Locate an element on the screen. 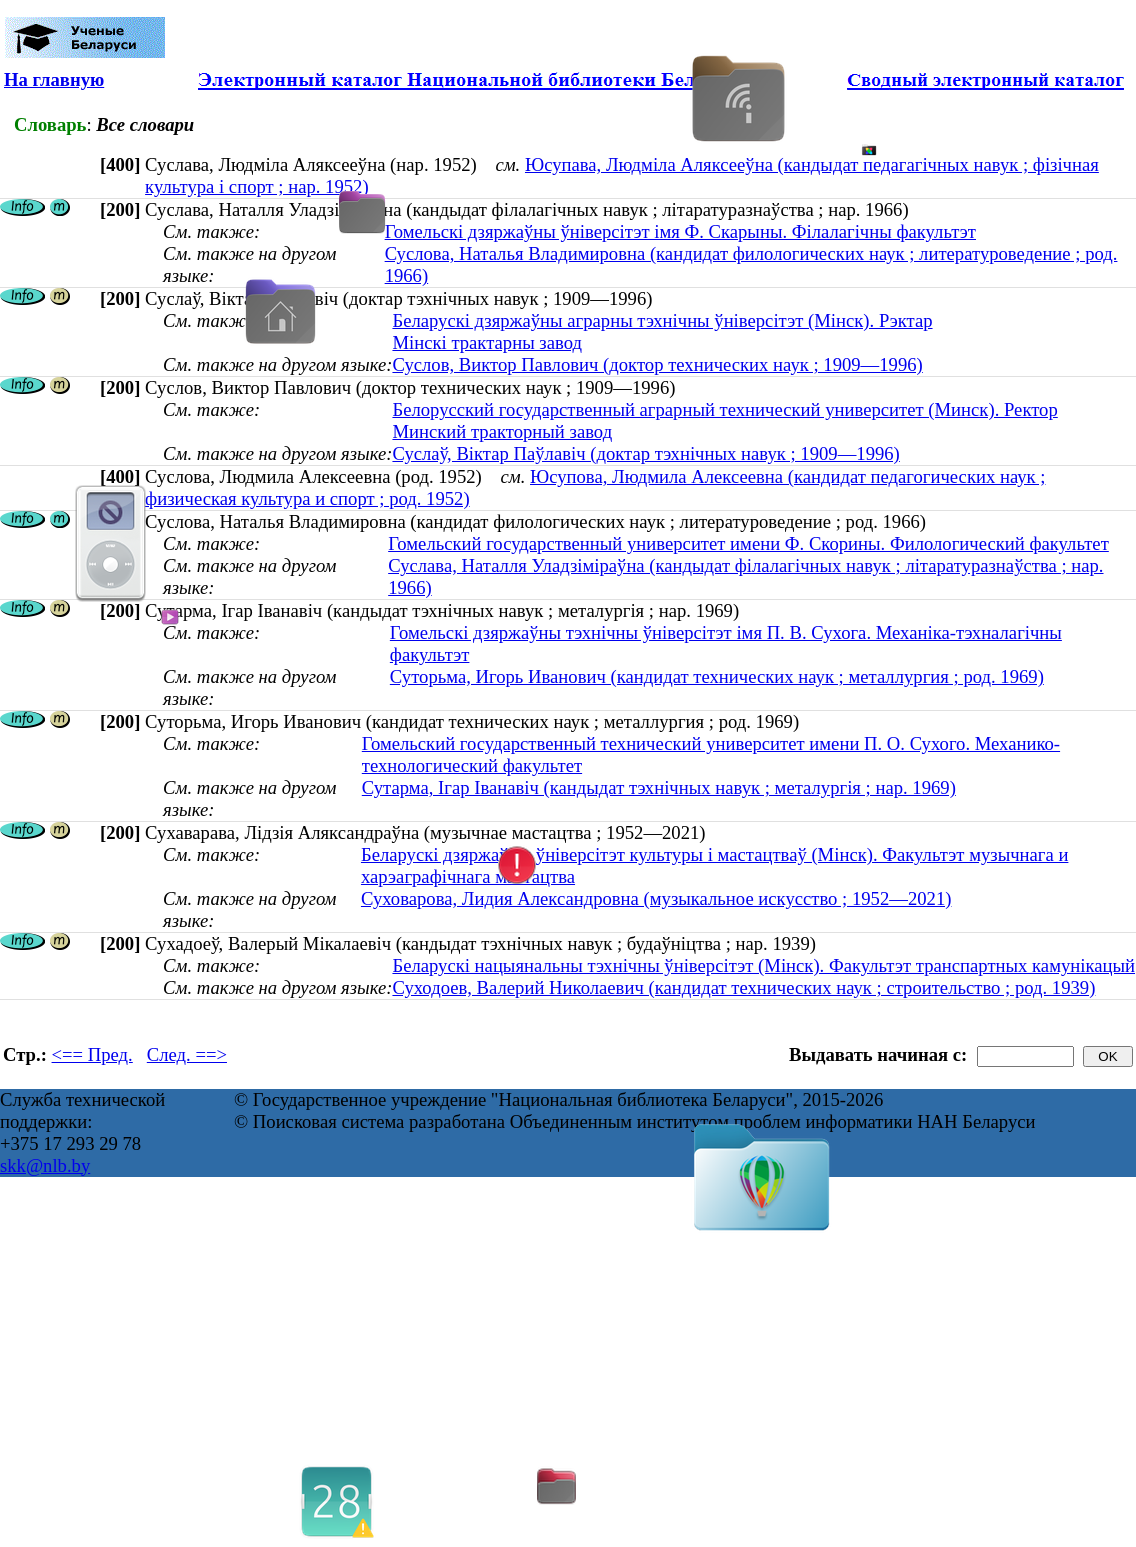  iPod classic device not connected or unavailable is located at coordinates (110, 543).